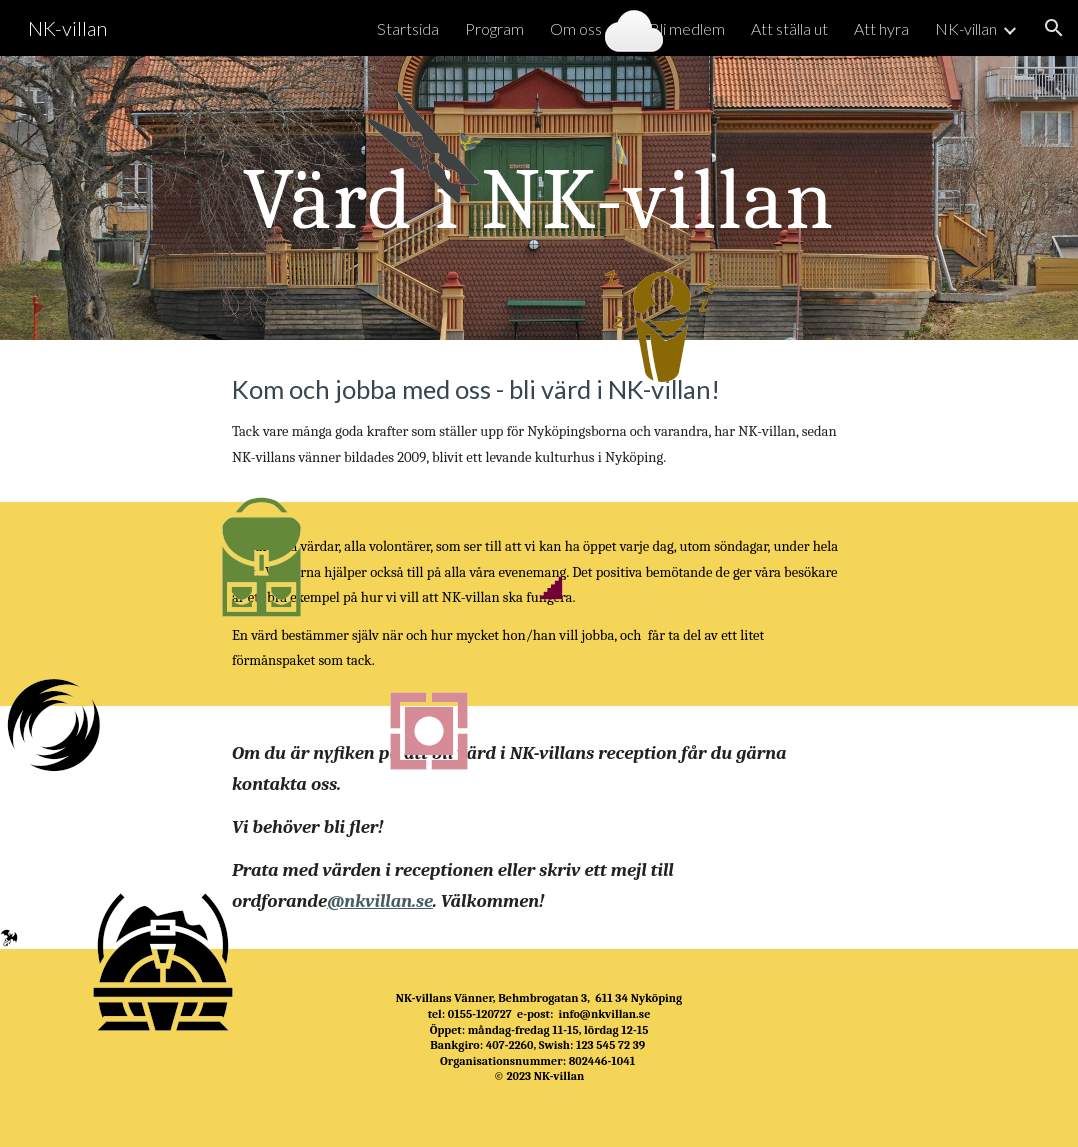 This screenshot has width=1078, height=1147. What do you see at coordinates (53, 724) in the screenshot?
I see `indicates sound or audio resonance effect` at bounding box center [53, 724].